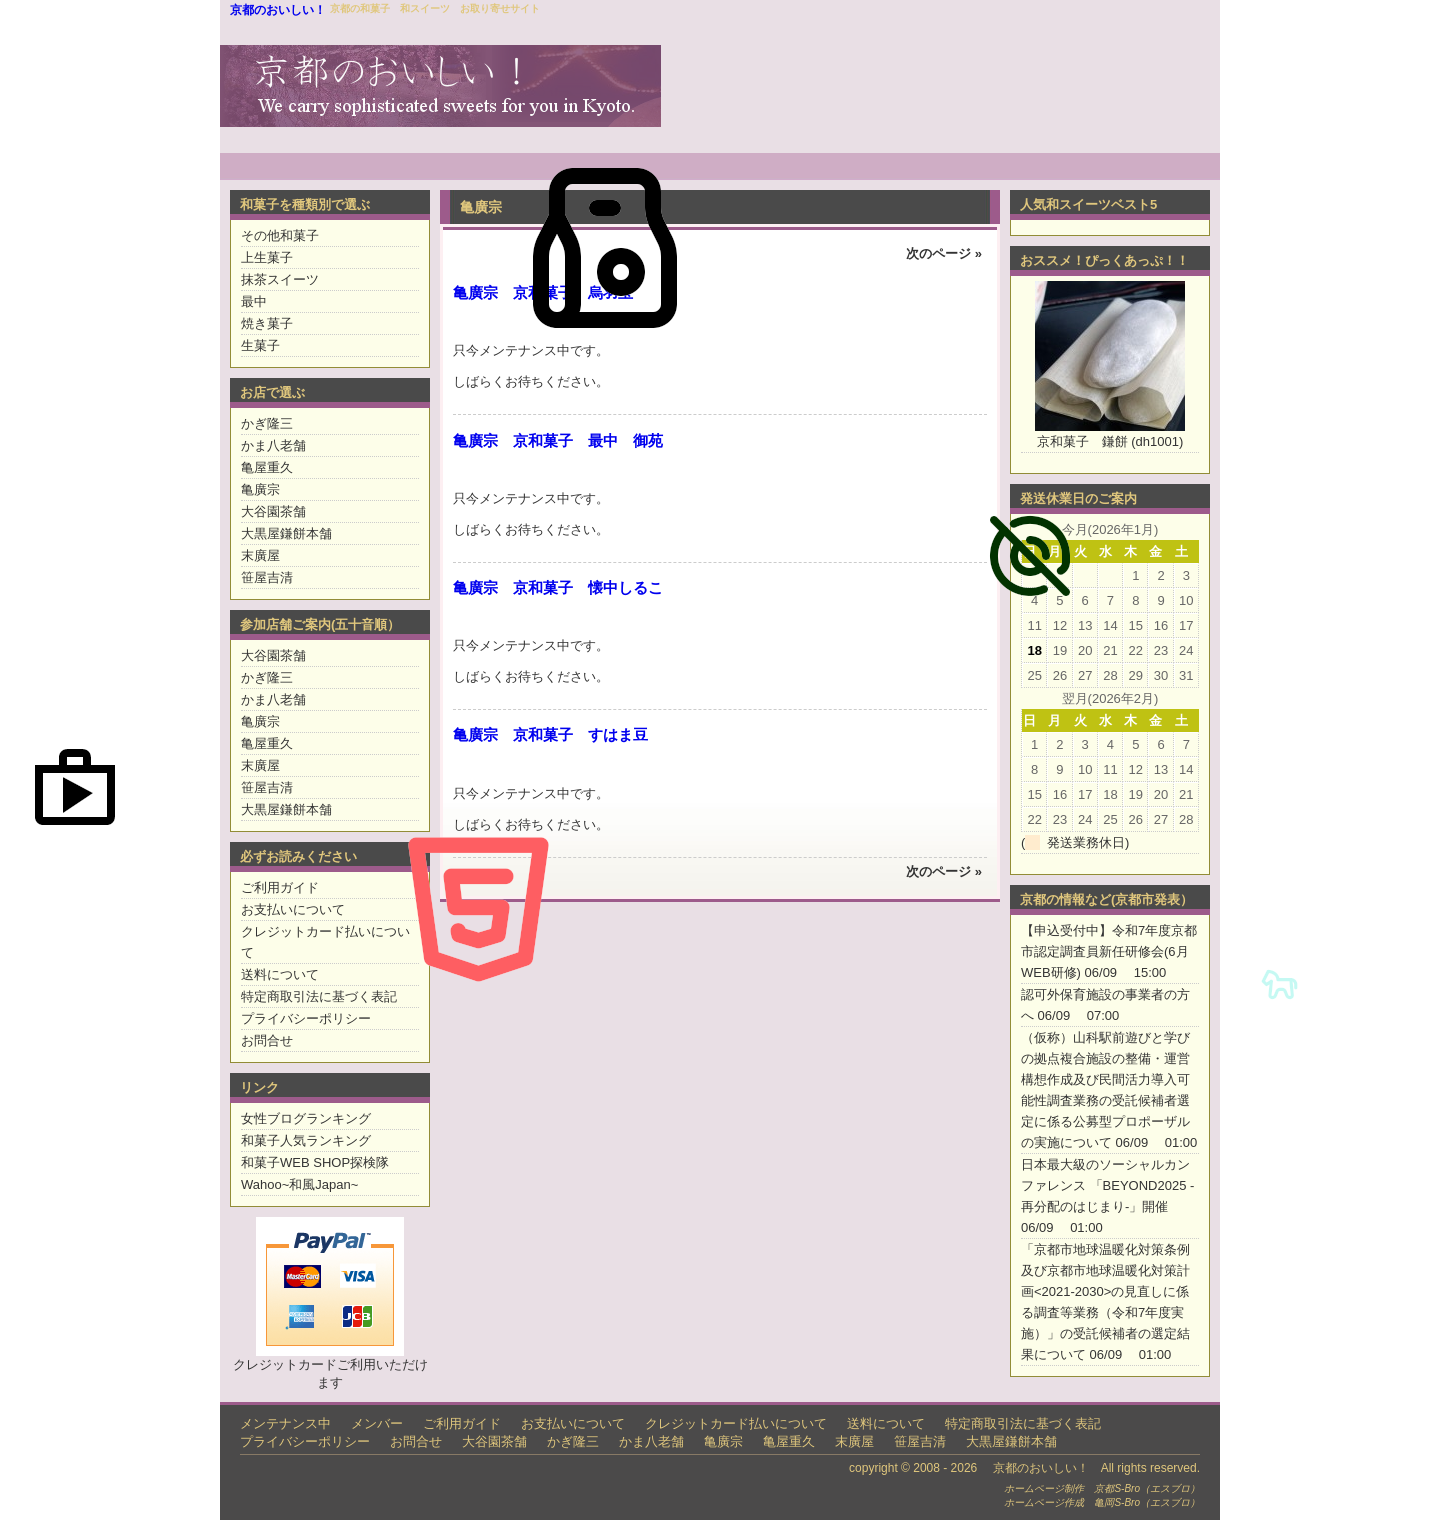 This screenshot has width=1440, height=1530. I want to click on open the shop or store, so click(75, 789).